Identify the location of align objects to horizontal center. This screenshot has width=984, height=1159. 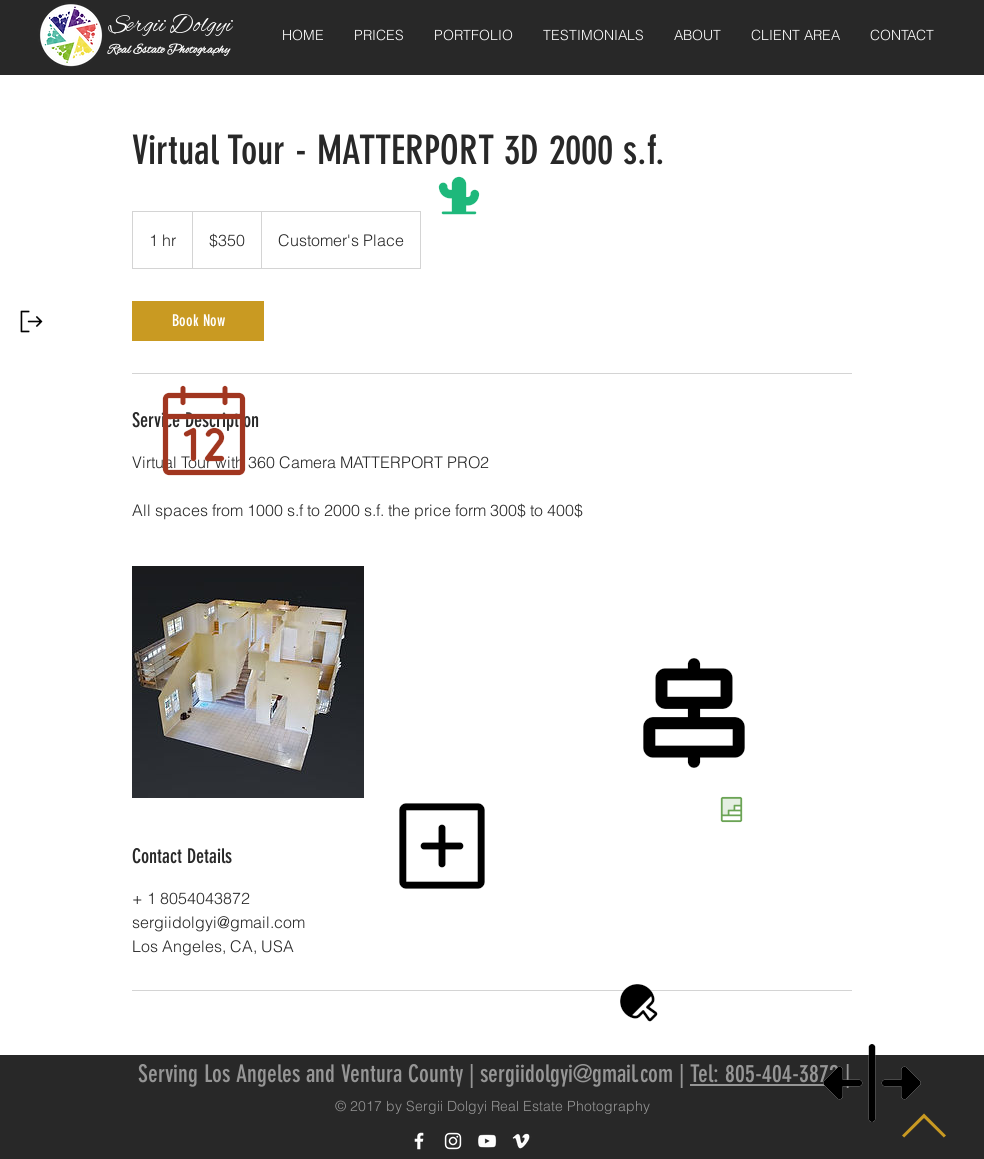
(694, 713).